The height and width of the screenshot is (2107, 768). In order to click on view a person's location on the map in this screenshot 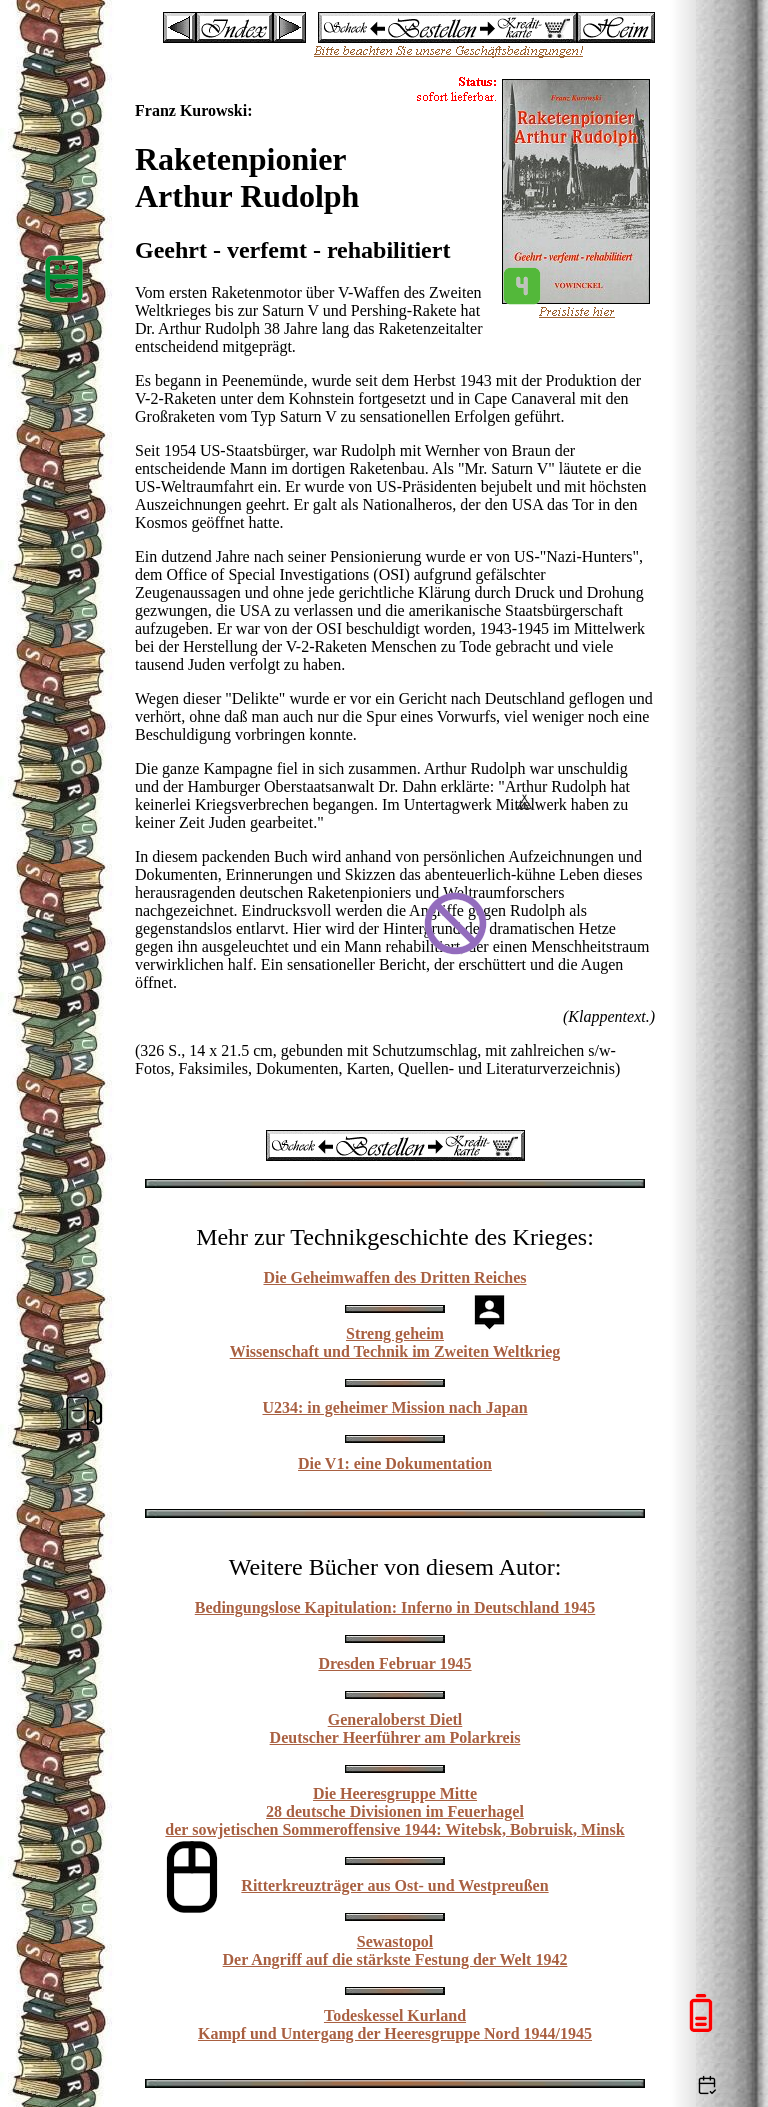, I will do `click(489, 1311)`.